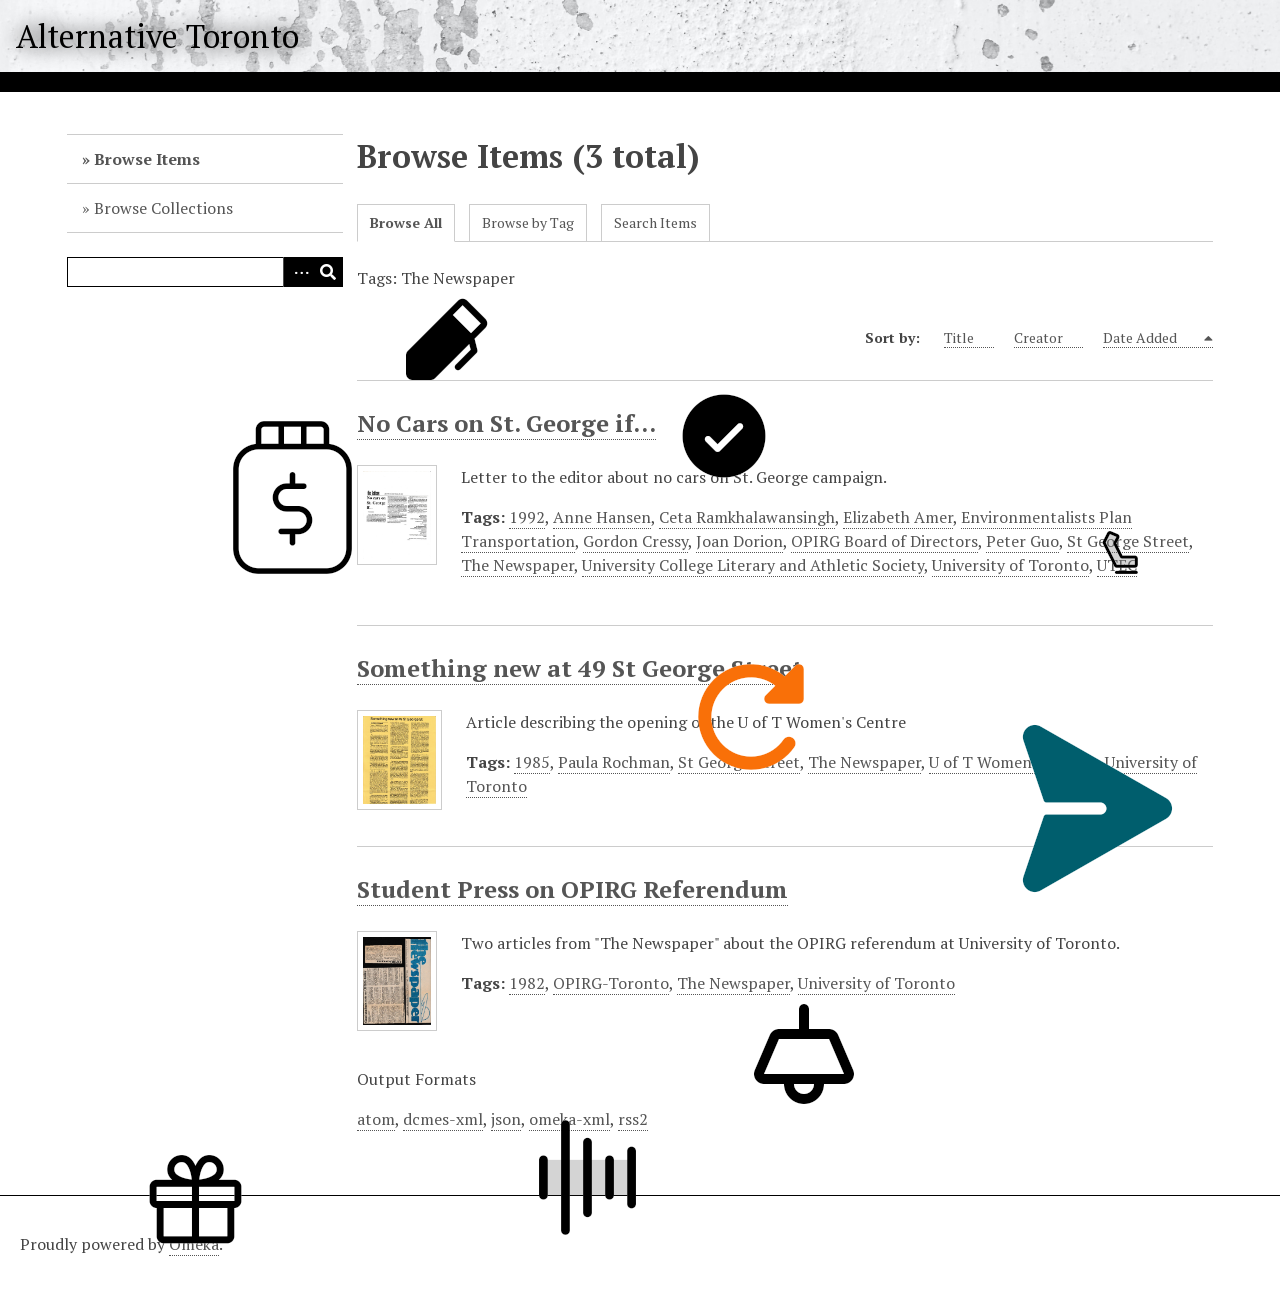 This screenshot has width=1280, height=1300. Describe the element at coordinates (804, 1059) in the screenshot. I see `toggle ceiling light on or off` at that location.